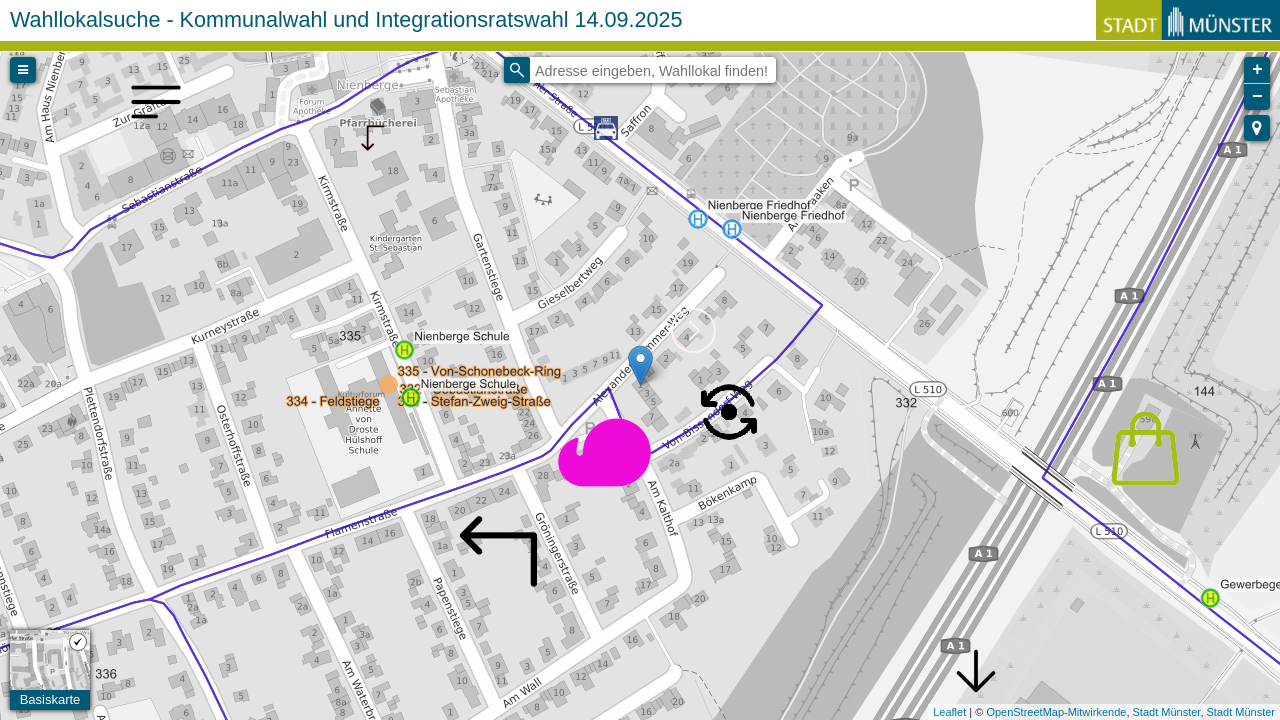  What do you see at coordinates (976, 671) in the screenshot?
I see `scroll down or view more content` at bounding box center [976, 671].